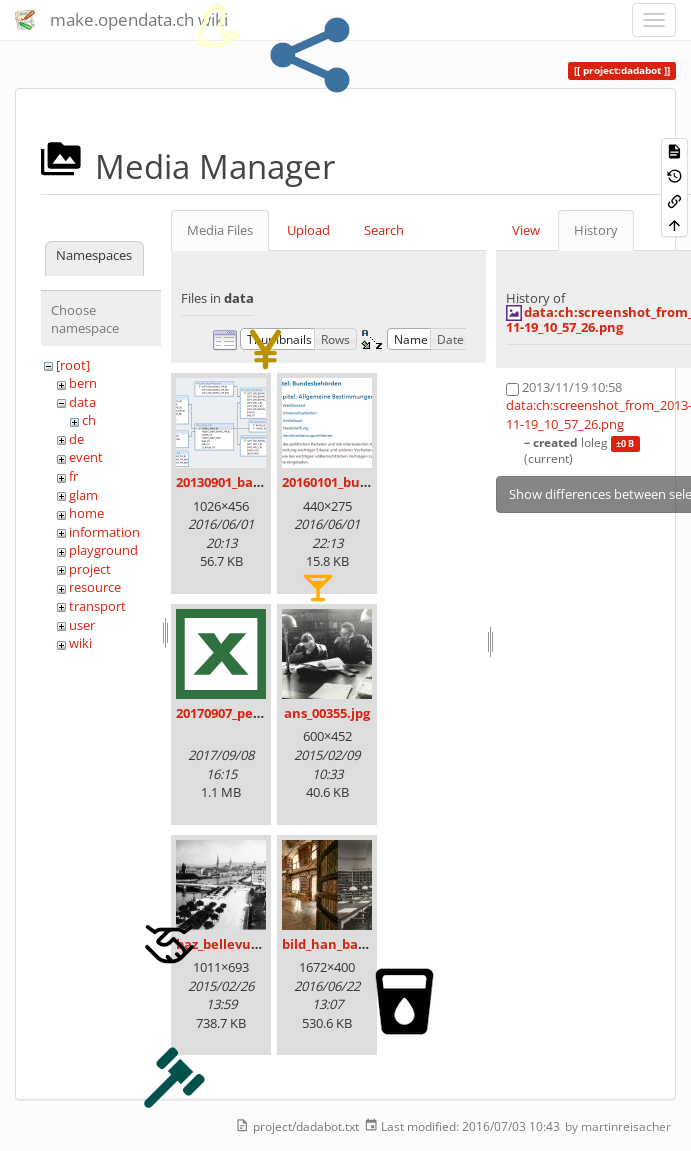 This screenshot has width=691, height=1151. What do you see at coordinates (265, 349) in the screenshot?
I see `view price in japanese yen` at bounding box center [265, 349].